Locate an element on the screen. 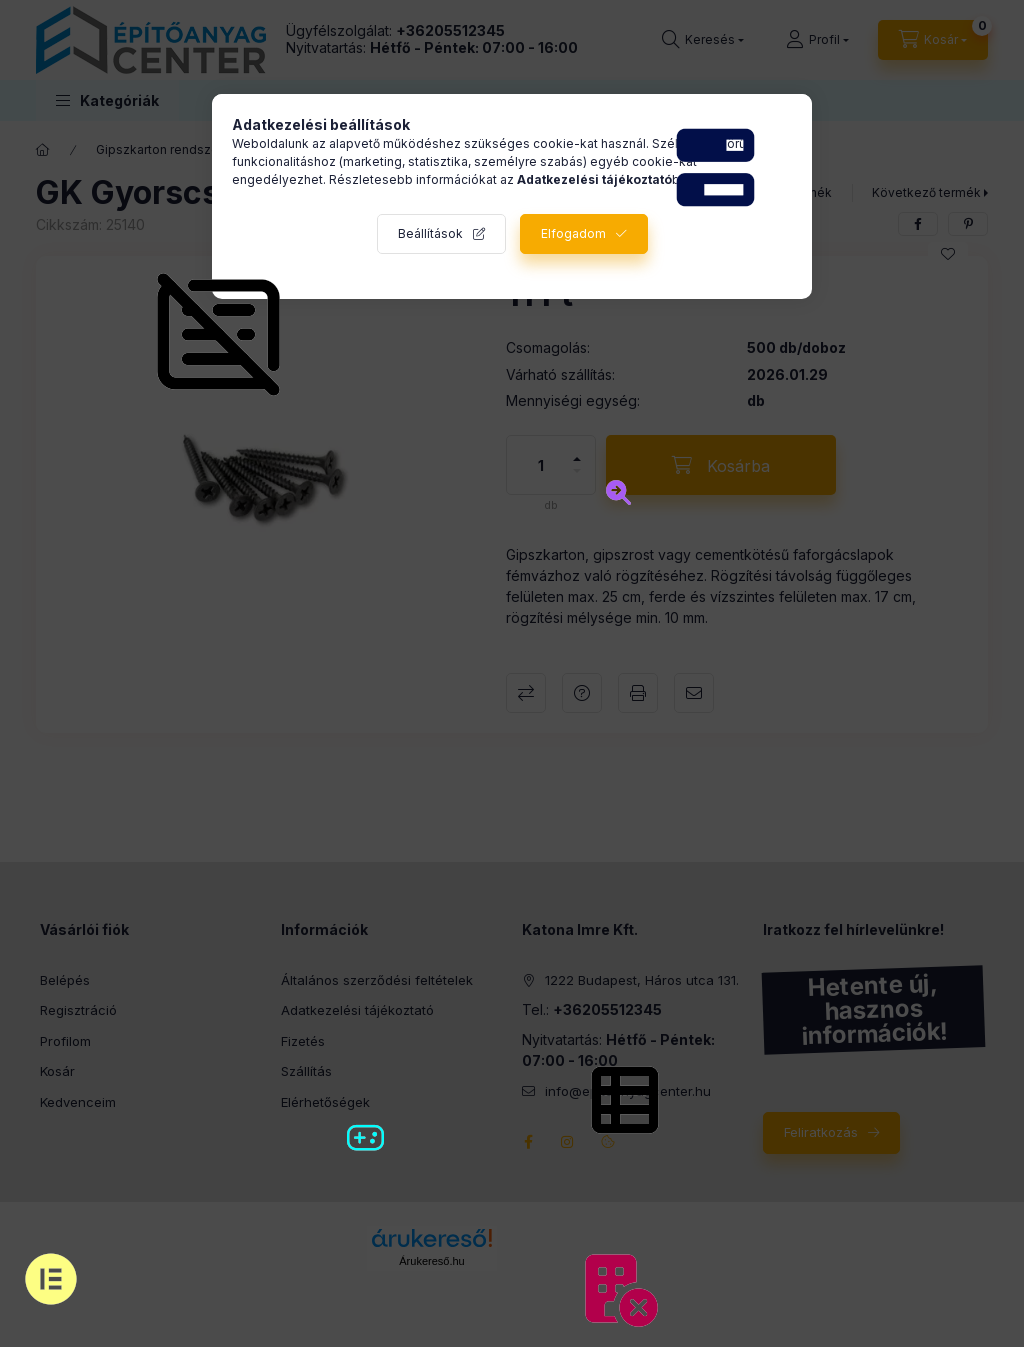 The width and height of the screenshot is (1024, 1347). view task or download progress is located at coordinates (715, 167).